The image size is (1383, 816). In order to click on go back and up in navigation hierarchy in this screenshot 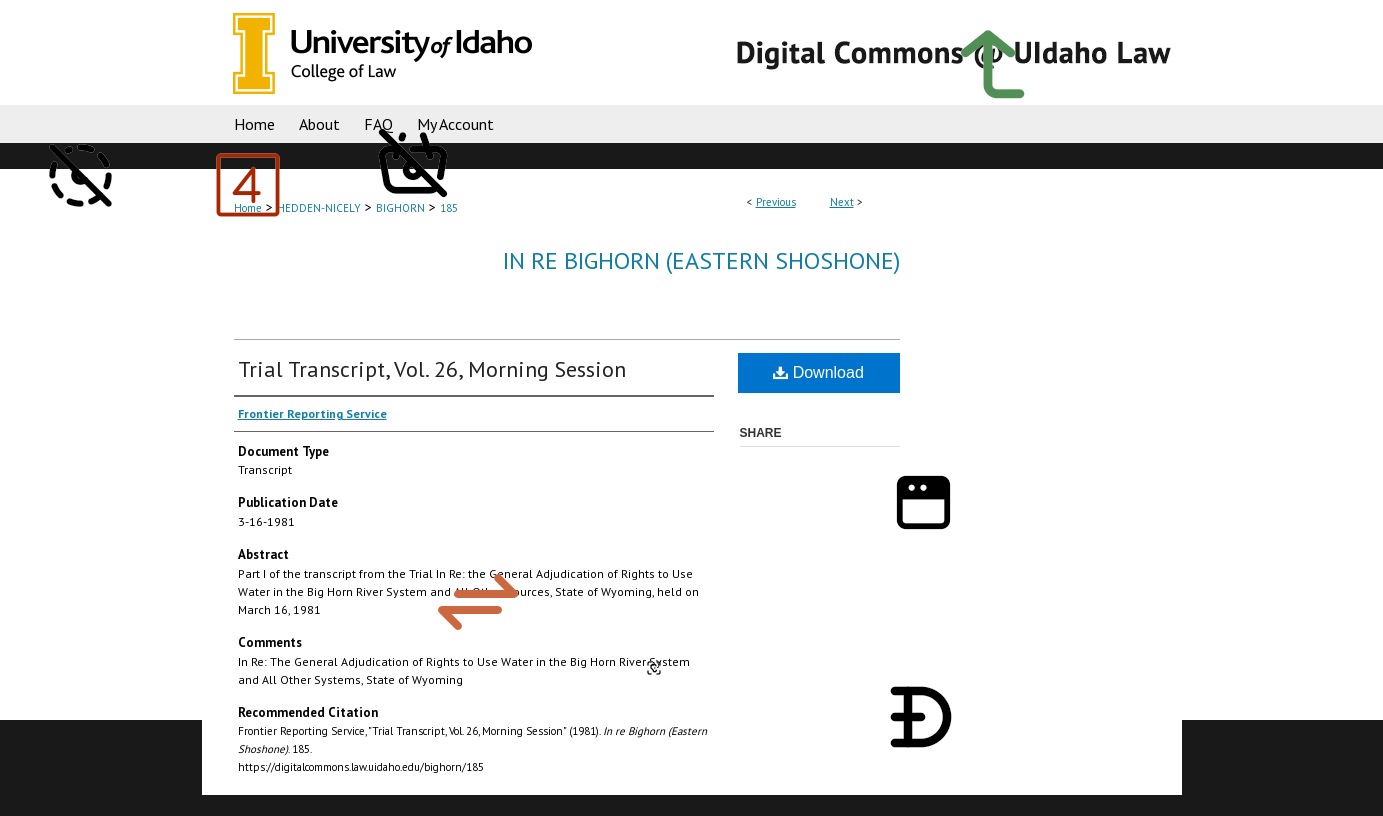, I will do `click(992, 66)`.